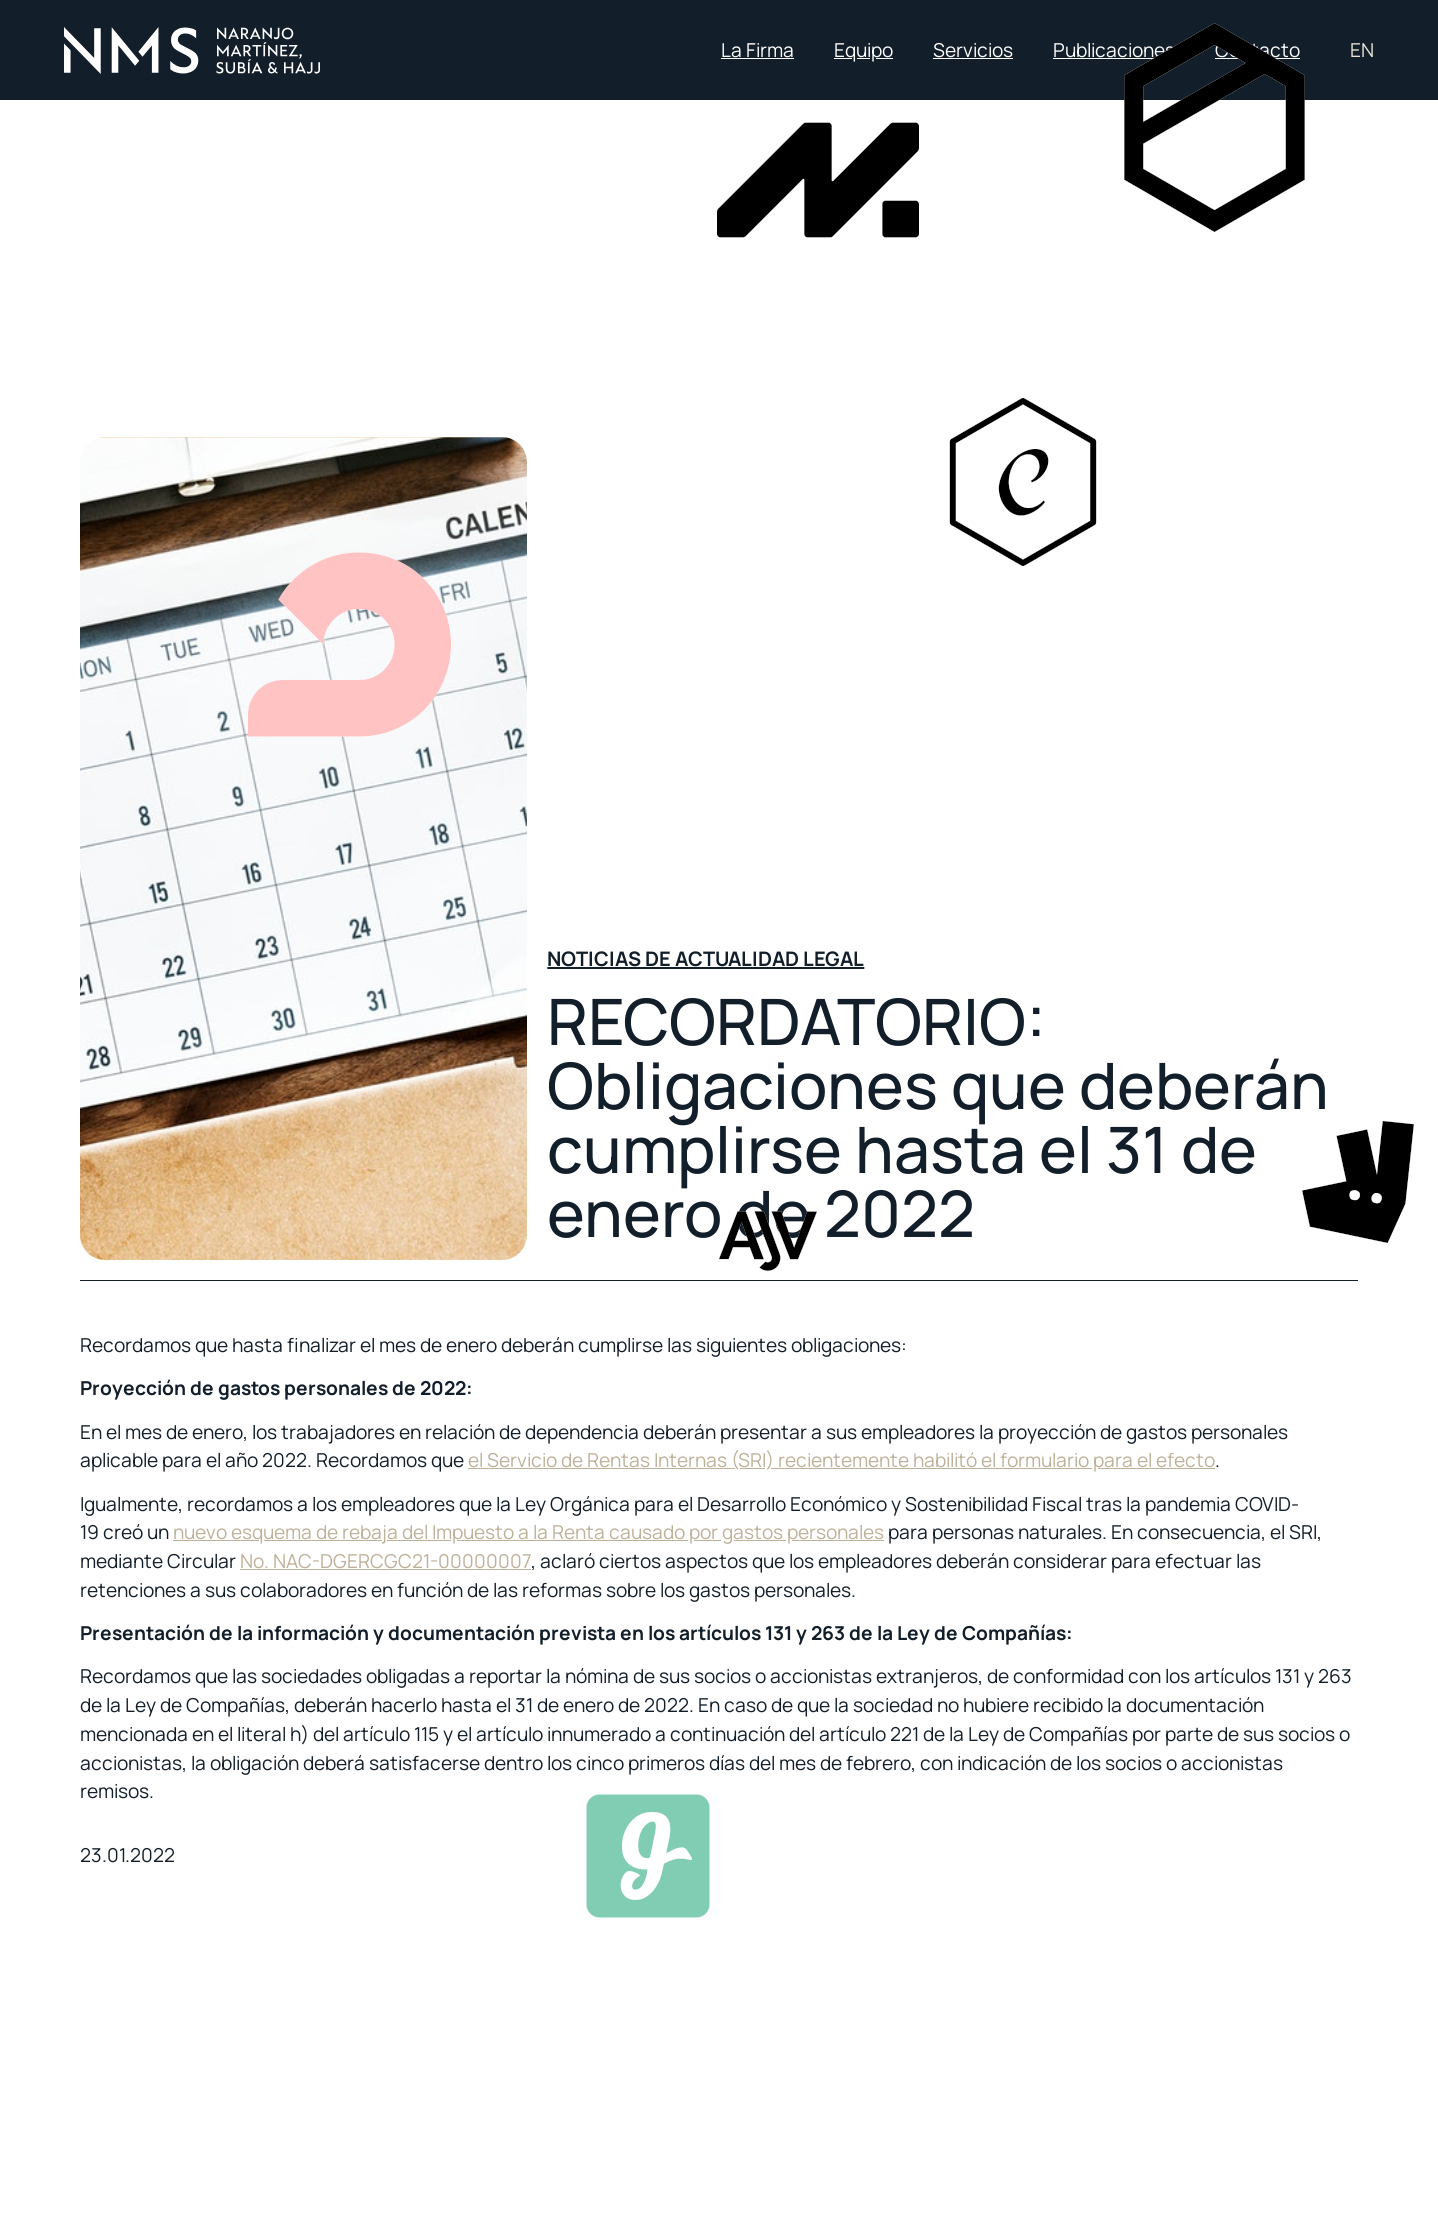  I want to click on open the Deliveroo food delivery app, so click(1358, 1182).